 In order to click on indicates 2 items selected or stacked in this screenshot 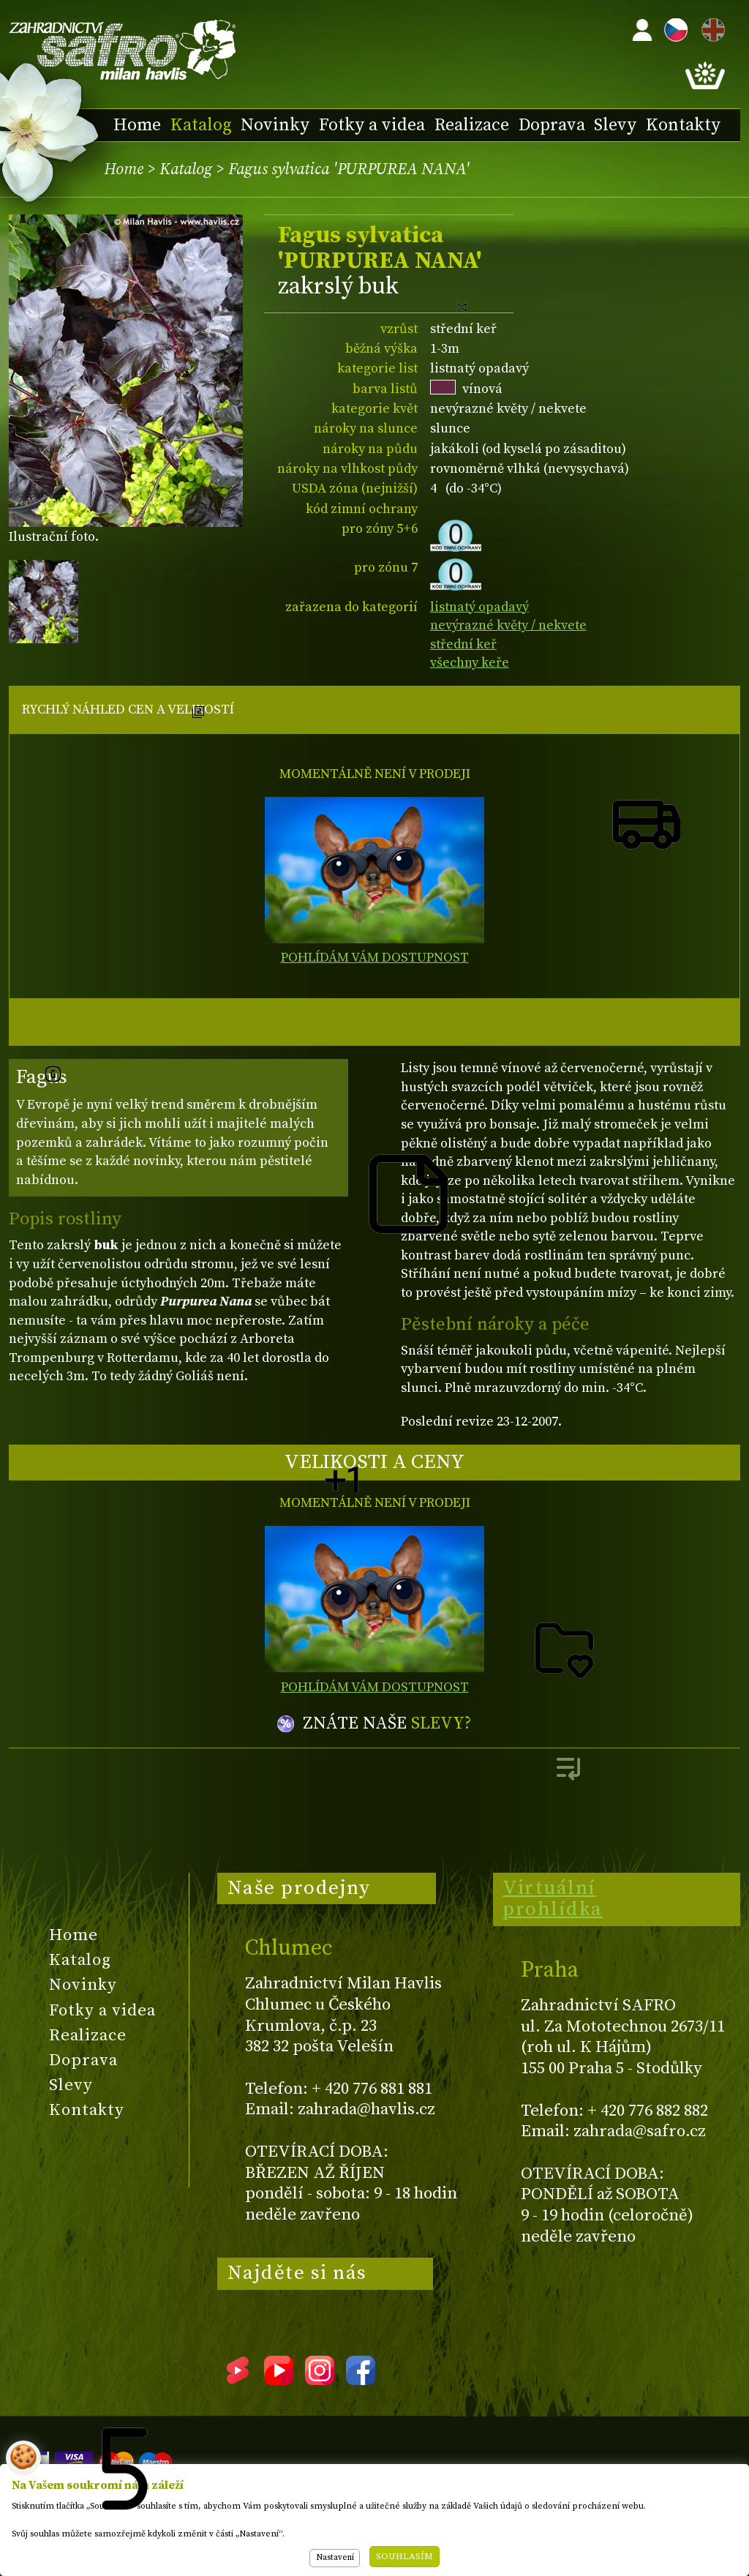, I will do `click(198, 712)`.